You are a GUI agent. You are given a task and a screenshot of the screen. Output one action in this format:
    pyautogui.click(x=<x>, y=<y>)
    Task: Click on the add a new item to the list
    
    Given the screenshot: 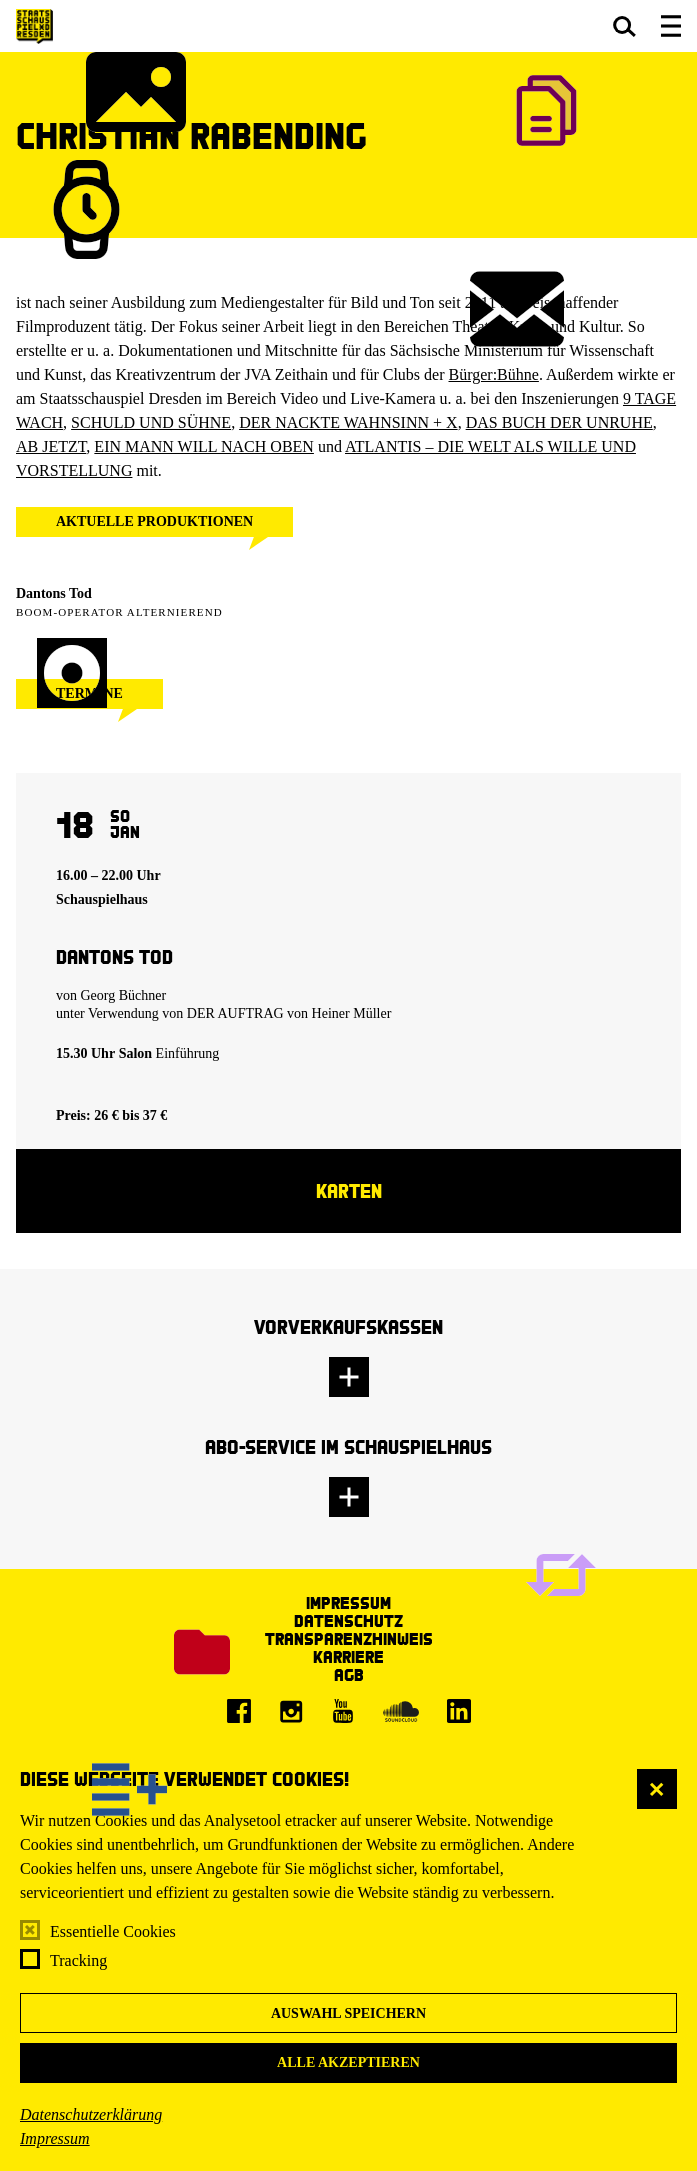 What is the action you would take?
    pyautogui.click(x=129, y=1789)
    